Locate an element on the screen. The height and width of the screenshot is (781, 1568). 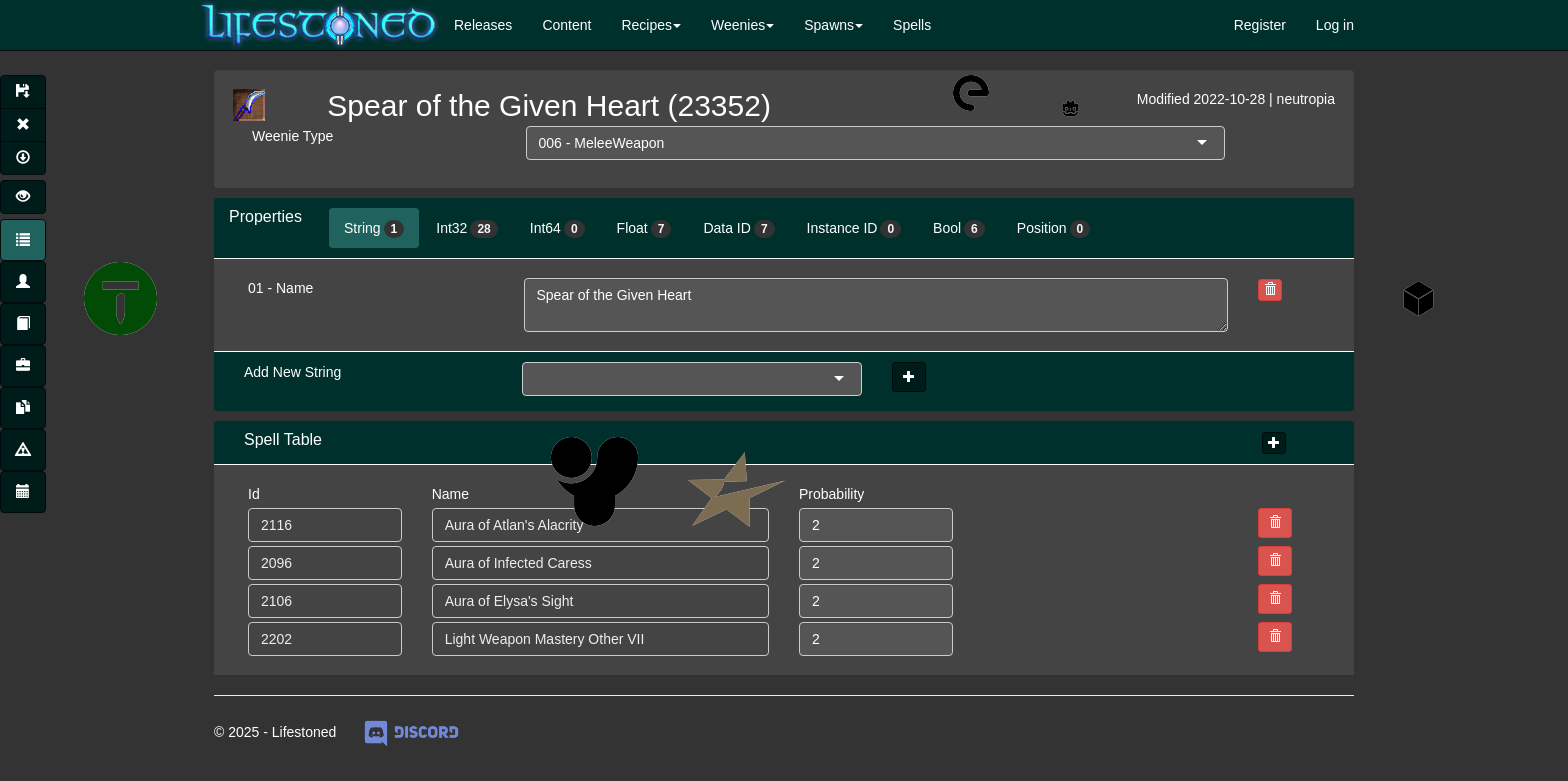
visit the ESEA gaming platform is located at coordinates (736, 489).